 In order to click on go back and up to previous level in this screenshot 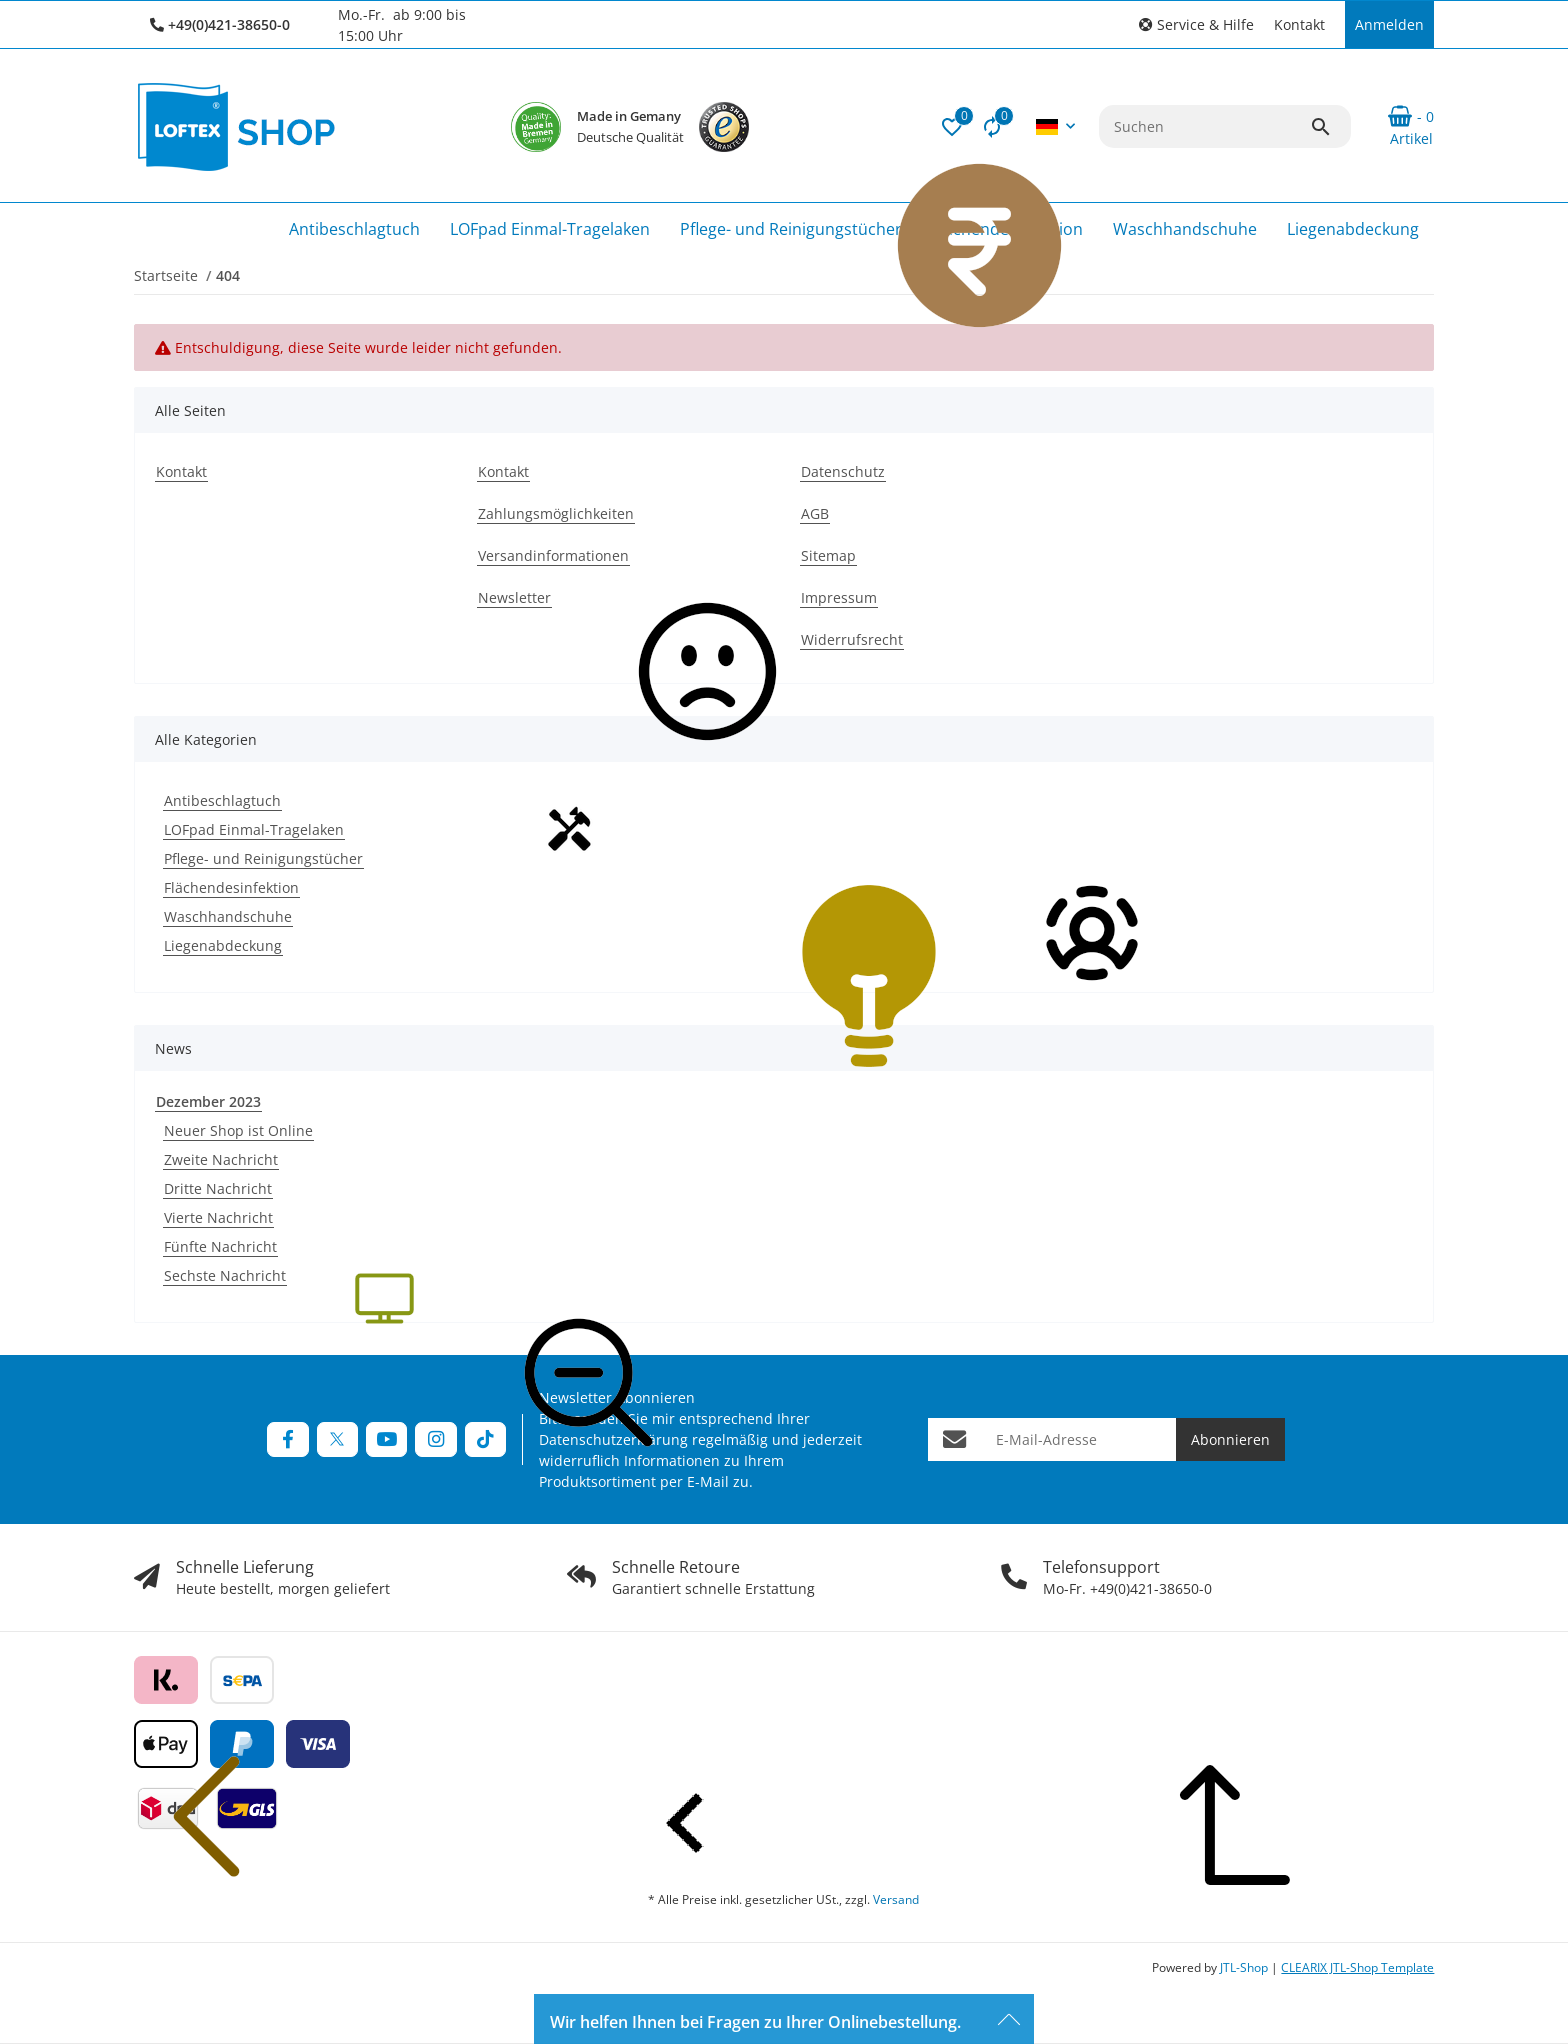, I will do `click(1235, 1825)`.